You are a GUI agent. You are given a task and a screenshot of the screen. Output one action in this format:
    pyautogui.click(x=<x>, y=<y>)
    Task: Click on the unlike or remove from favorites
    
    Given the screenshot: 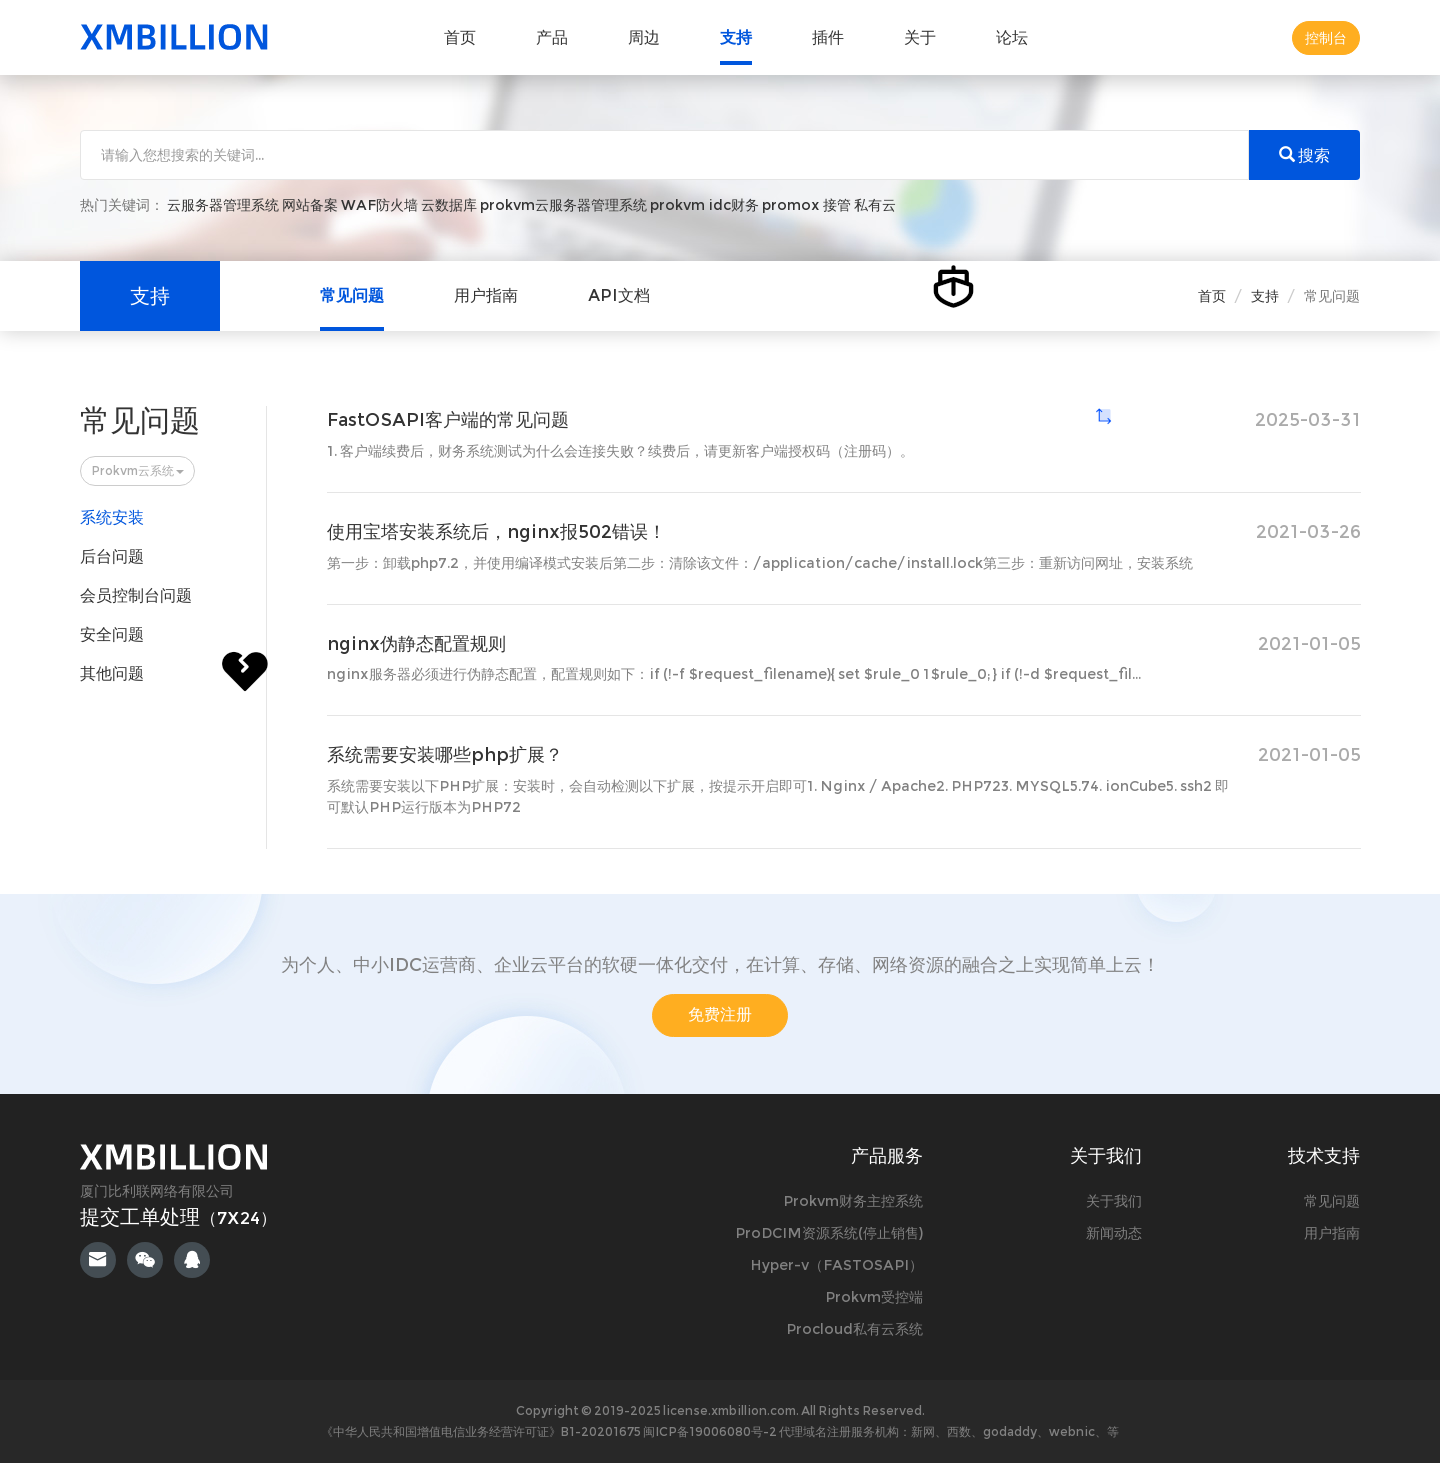 What is the action you would take?
    pyautogui.click(x=245, y=670)
    